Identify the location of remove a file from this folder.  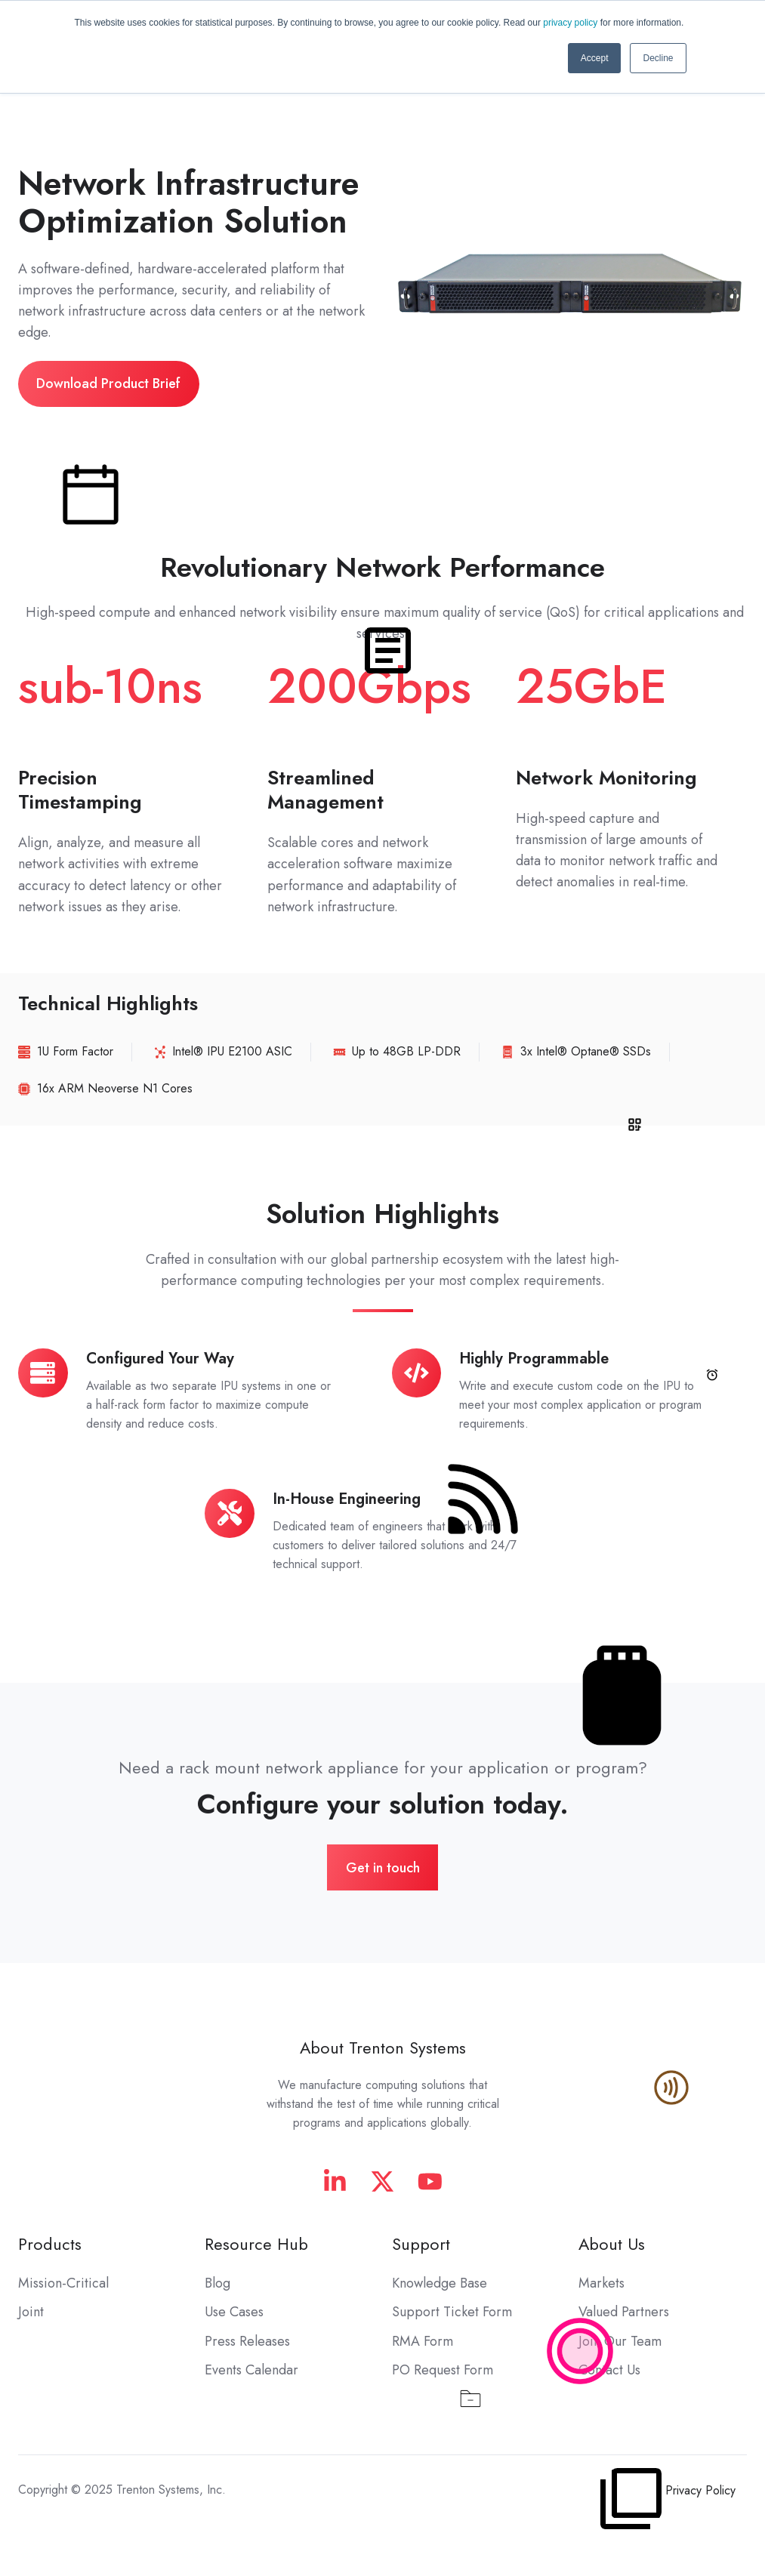
(470, 2399).